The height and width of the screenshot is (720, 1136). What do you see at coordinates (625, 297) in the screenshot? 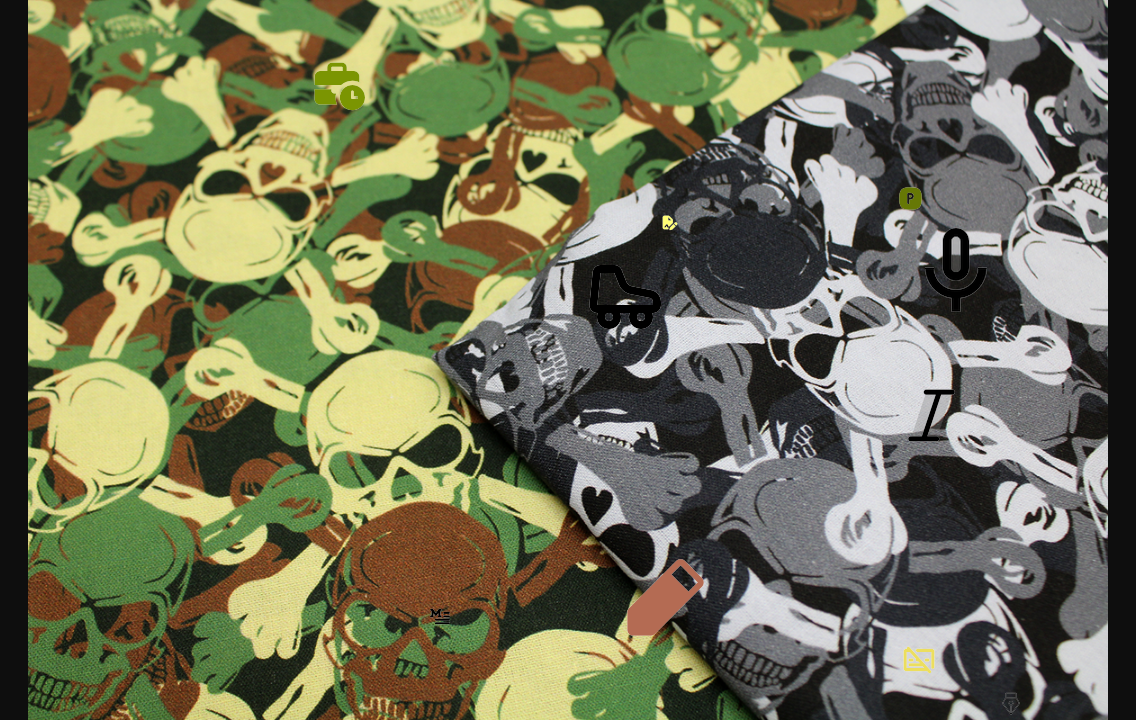
I see `browse roller skating activities or locations` at bounding box center [625, 297].